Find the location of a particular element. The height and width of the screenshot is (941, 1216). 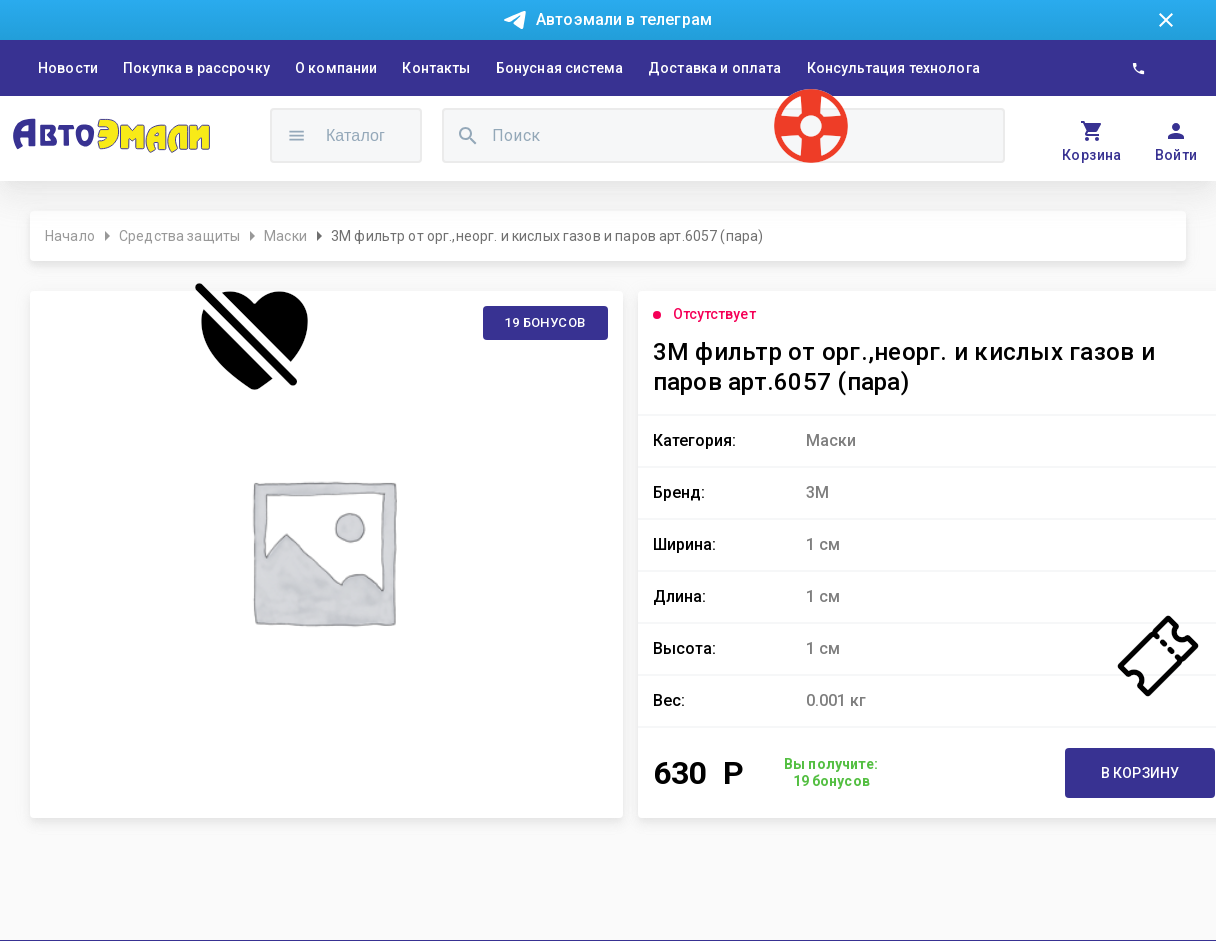

access help or support center is located at coordinates (811, 126).